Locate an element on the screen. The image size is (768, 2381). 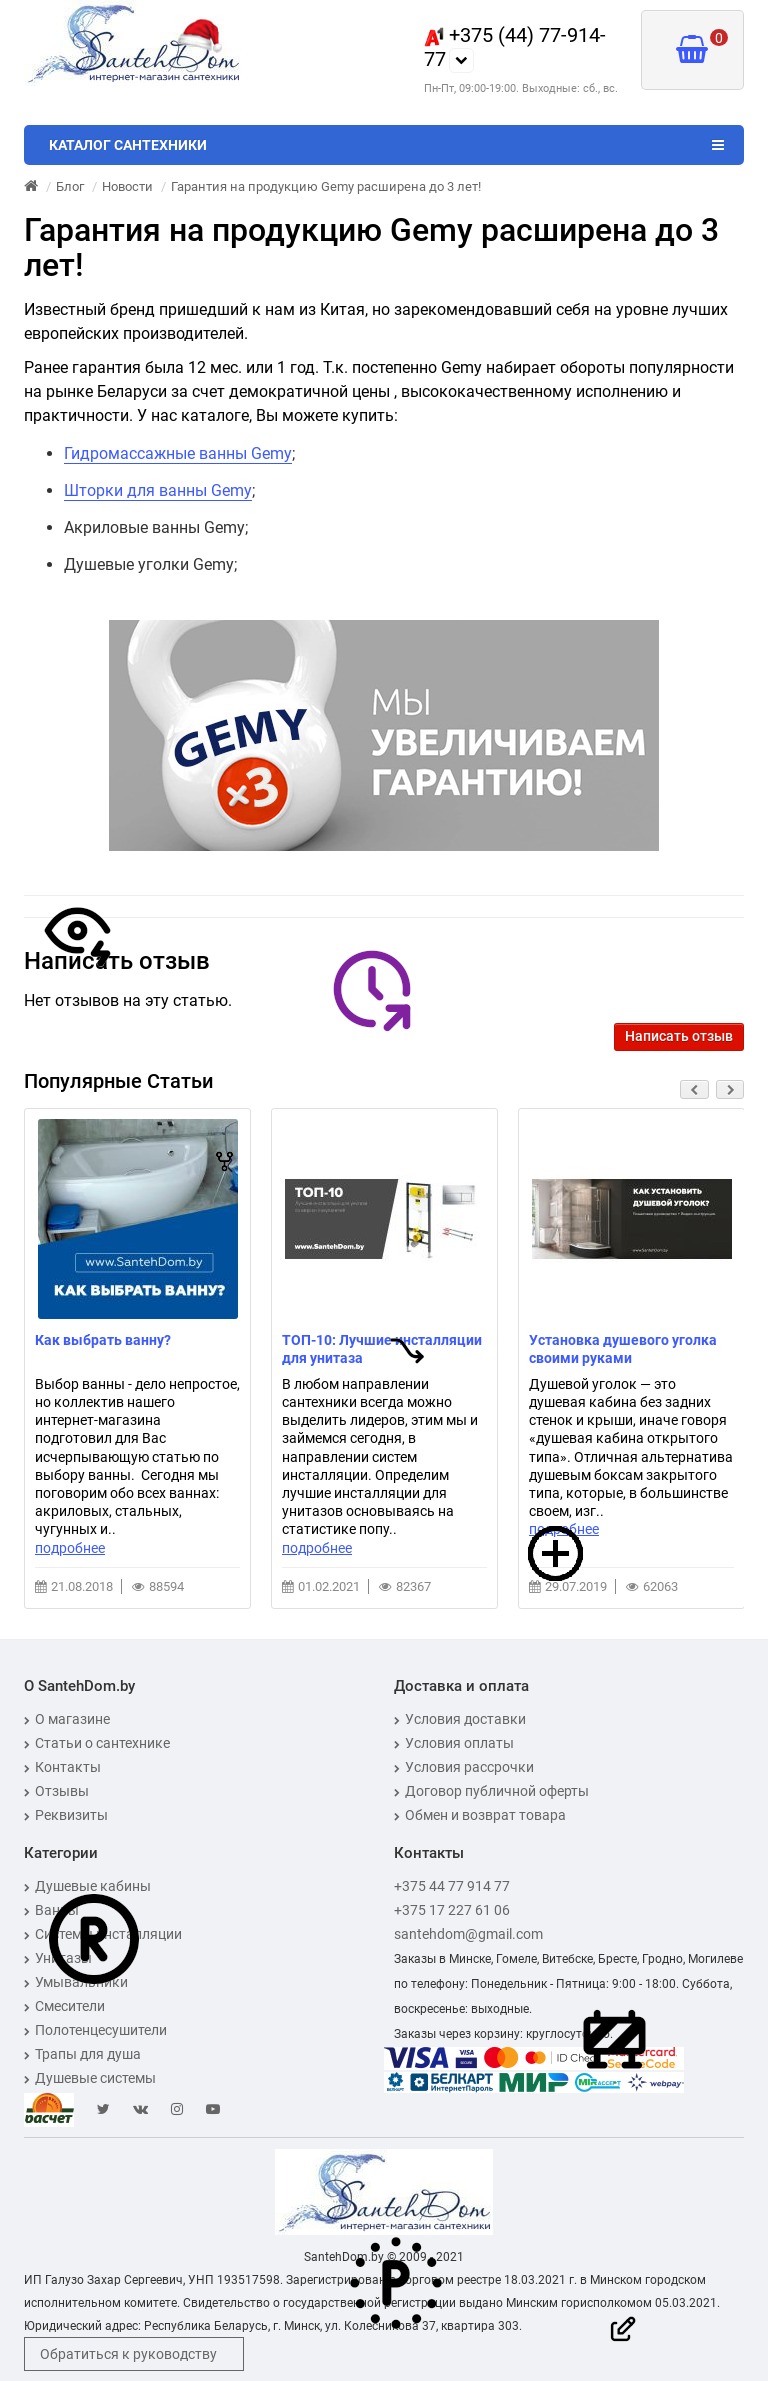
edit this item is located at coordinates (622, 2329).